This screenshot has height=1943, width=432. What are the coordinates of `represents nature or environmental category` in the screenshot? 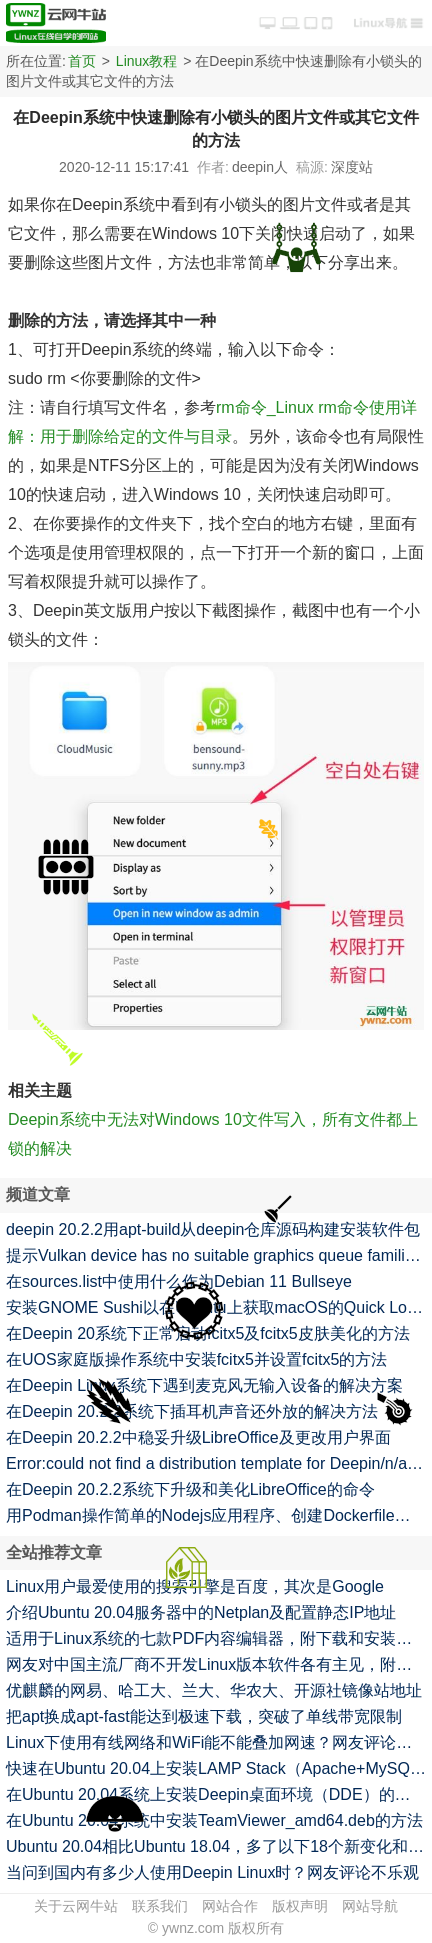 It's located at (268, 829).